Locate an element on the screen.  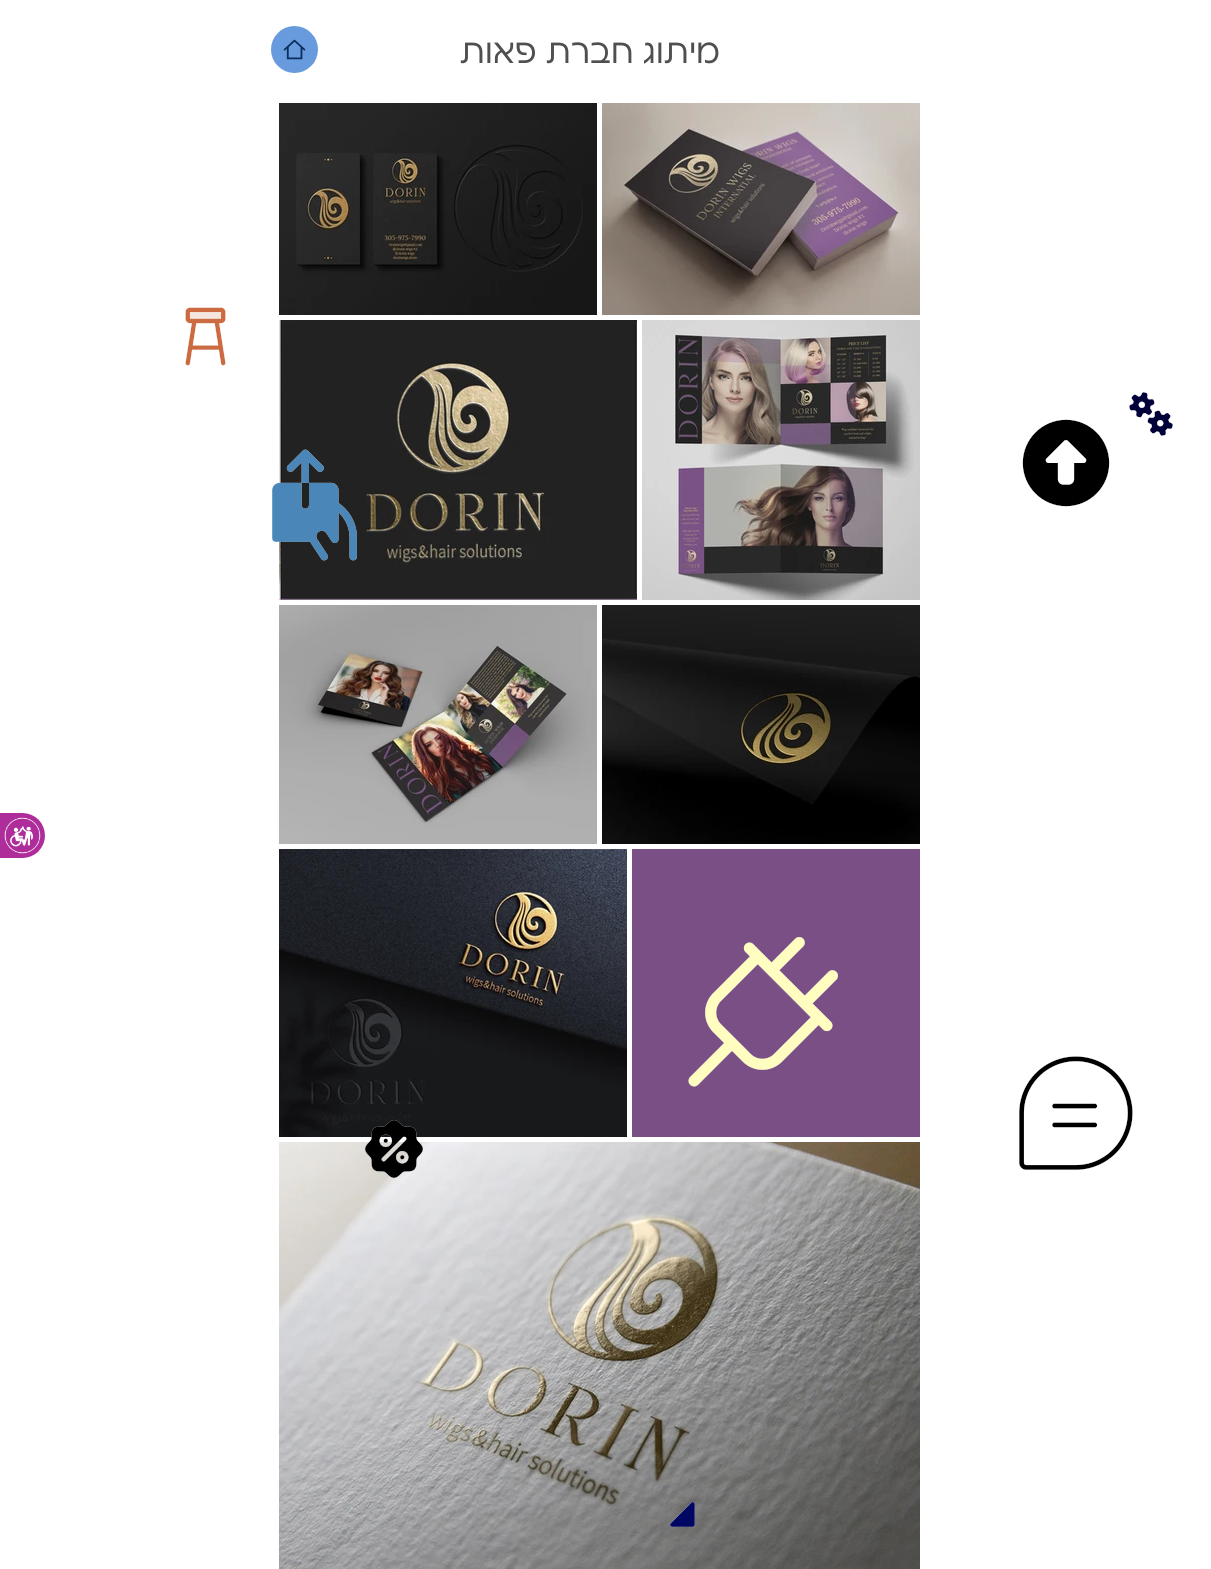
deposit or submit an item is located at coordinates (309, 505).